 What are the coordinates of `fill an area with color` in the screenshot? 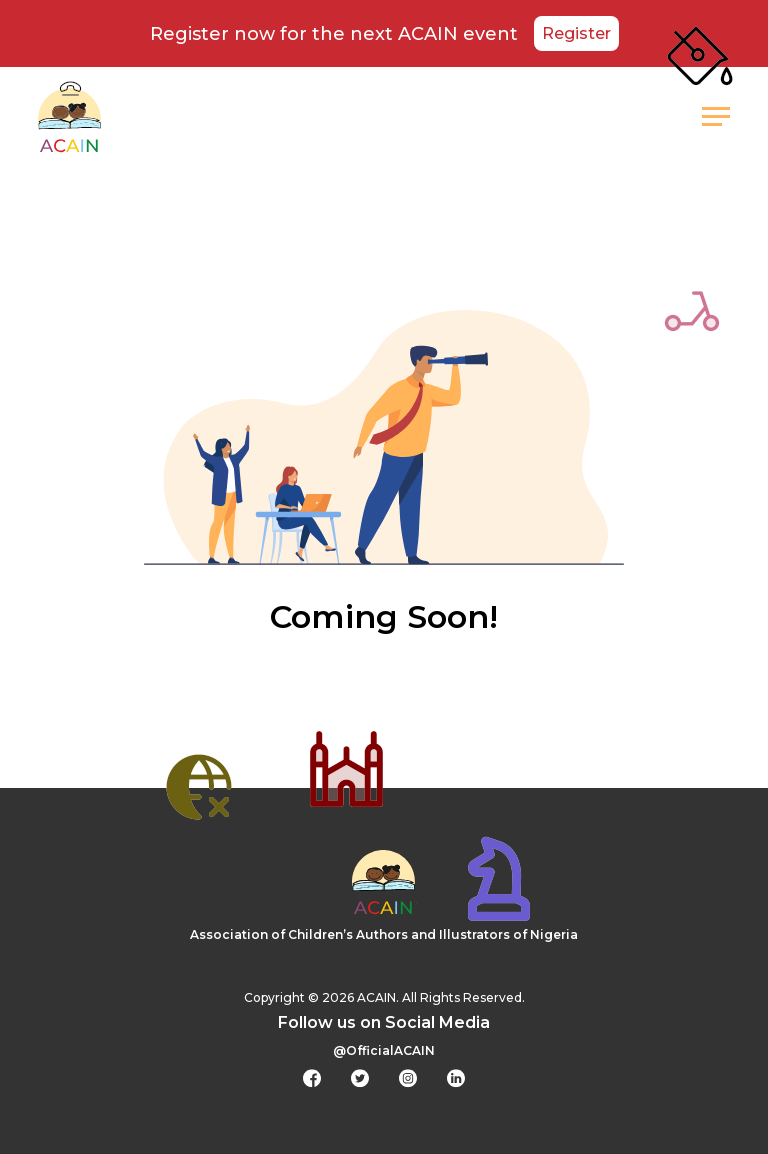 It's located at (699, 58).